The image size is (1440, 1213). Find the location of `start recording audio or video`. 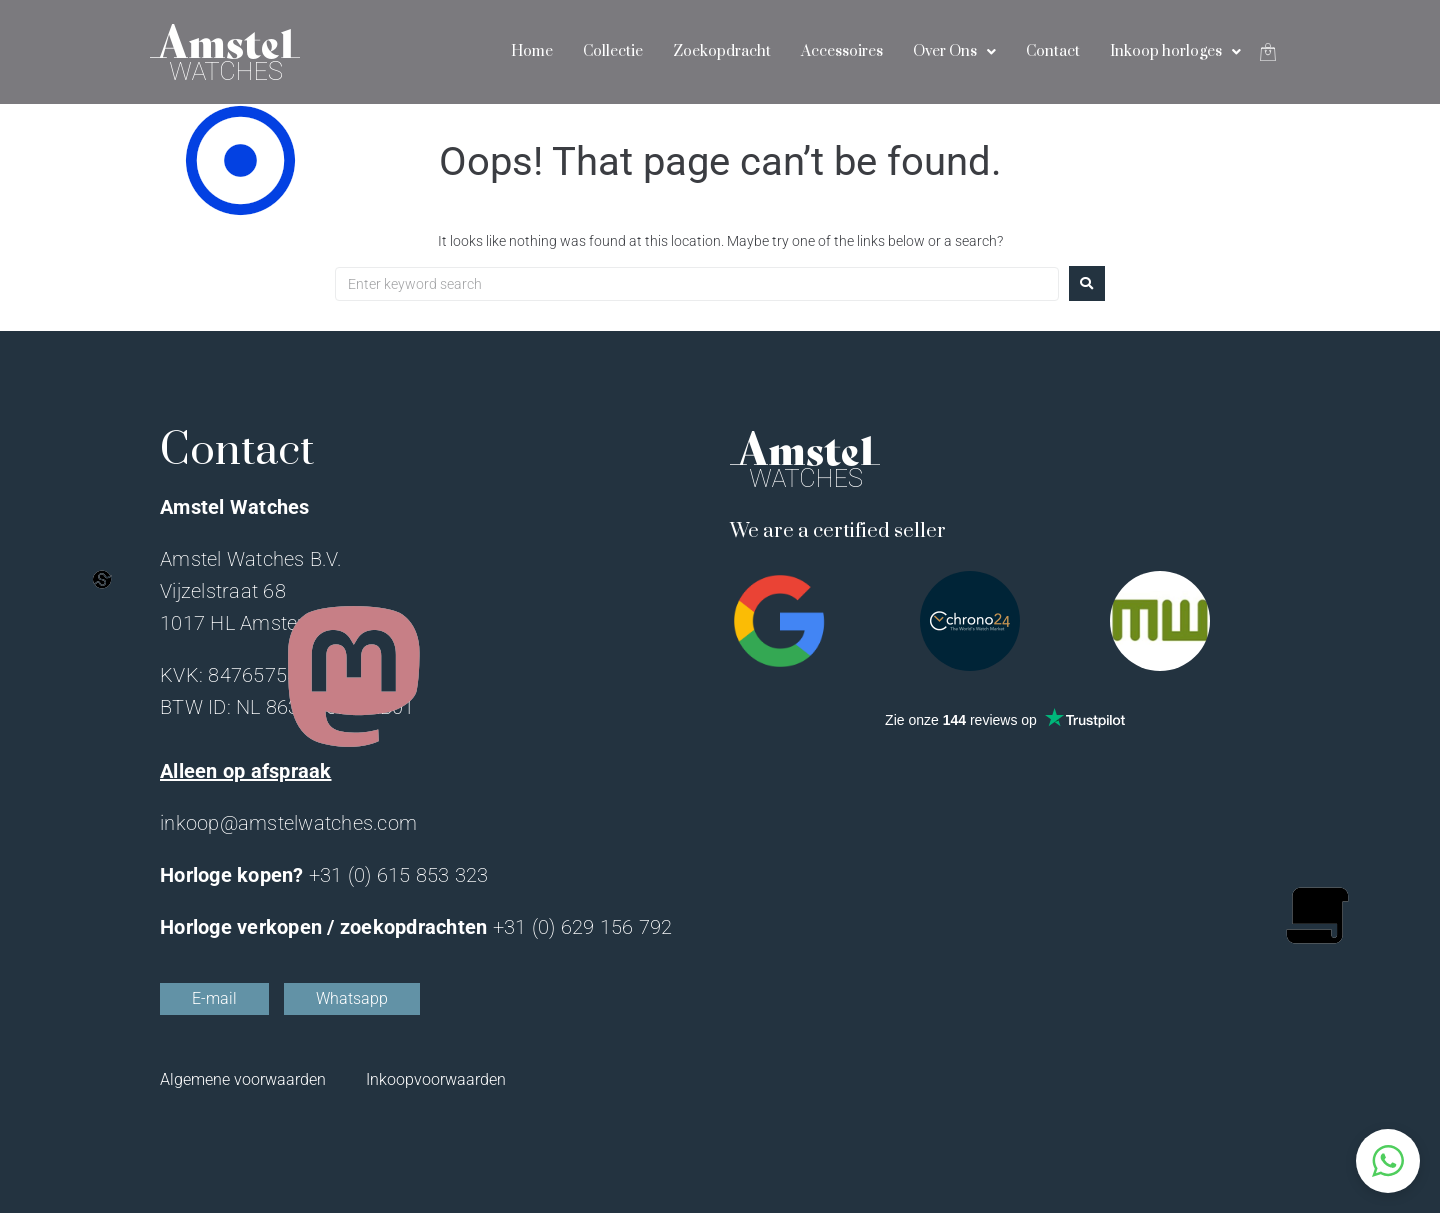

start recording audio or video is located at coordinates (240, 160).